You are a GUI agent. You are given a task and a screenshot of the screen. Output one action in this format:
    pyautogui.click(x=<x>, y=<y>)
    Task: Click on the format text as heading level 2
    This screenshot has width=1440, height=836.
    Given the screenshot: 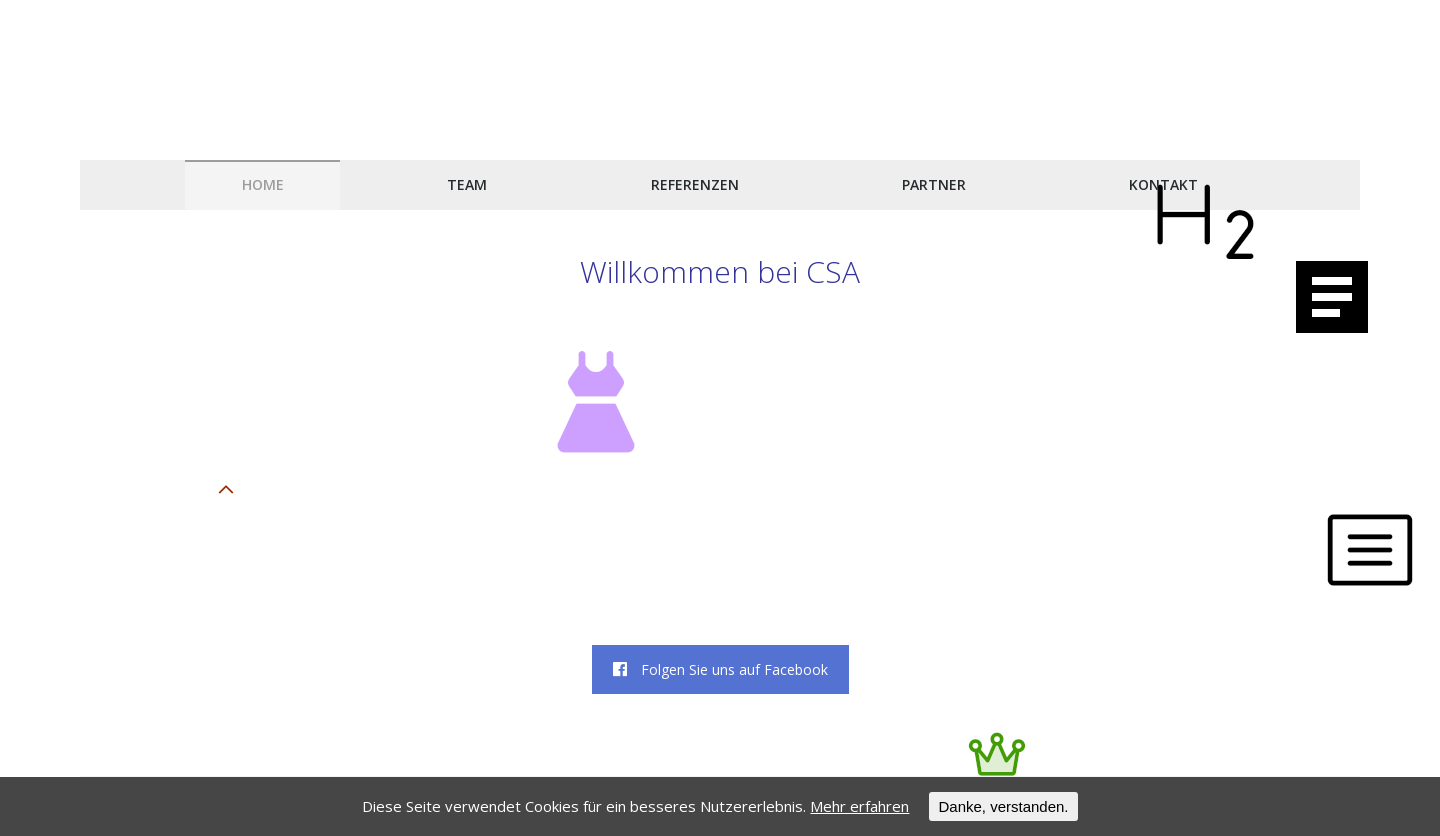 What is the action you would take?
    pyautogui.click(x=1200, y=220)
    